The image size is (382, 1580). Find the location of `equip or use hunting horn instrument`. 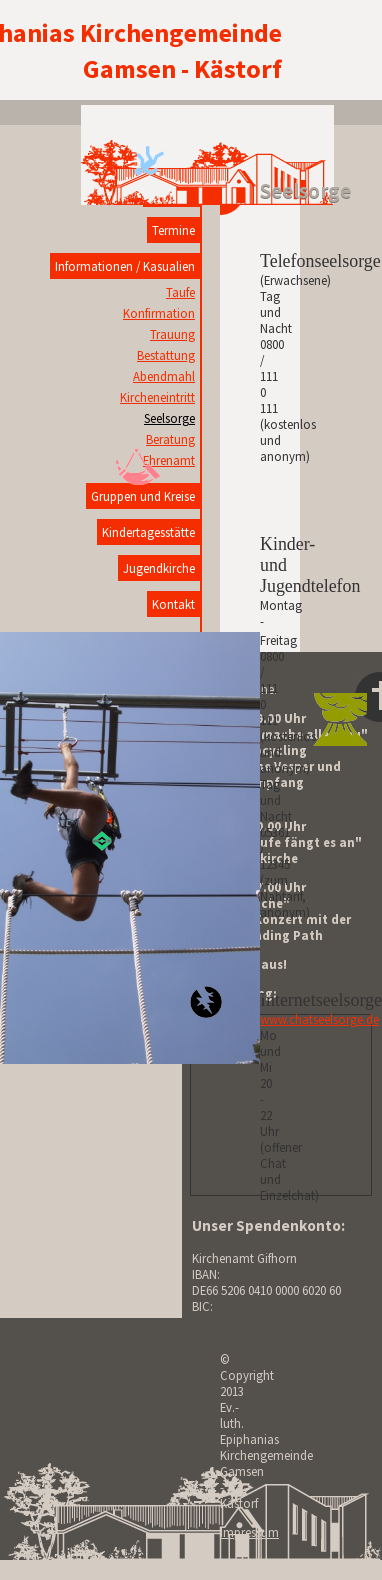

equip or use hunting horn instrument is located at coordinates (138, 469).